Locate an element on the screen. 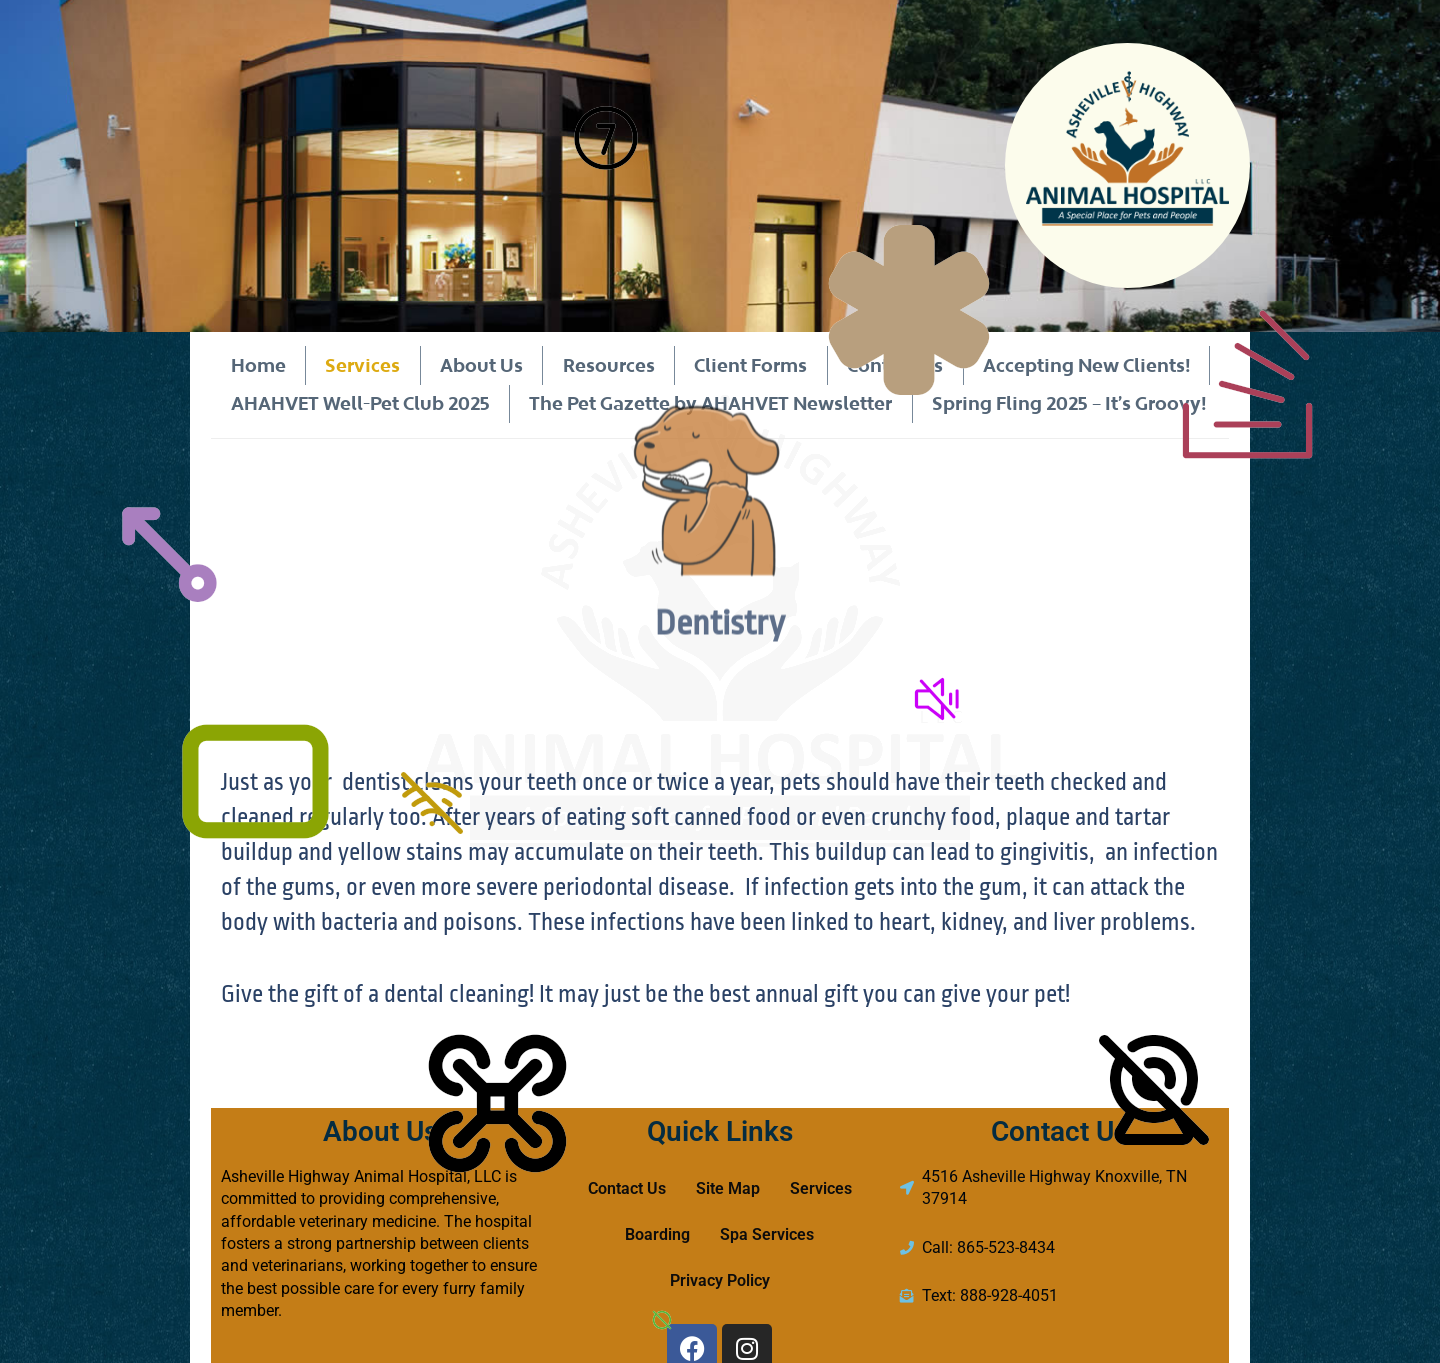  access health or medical services is located at coordinates (909, 310).